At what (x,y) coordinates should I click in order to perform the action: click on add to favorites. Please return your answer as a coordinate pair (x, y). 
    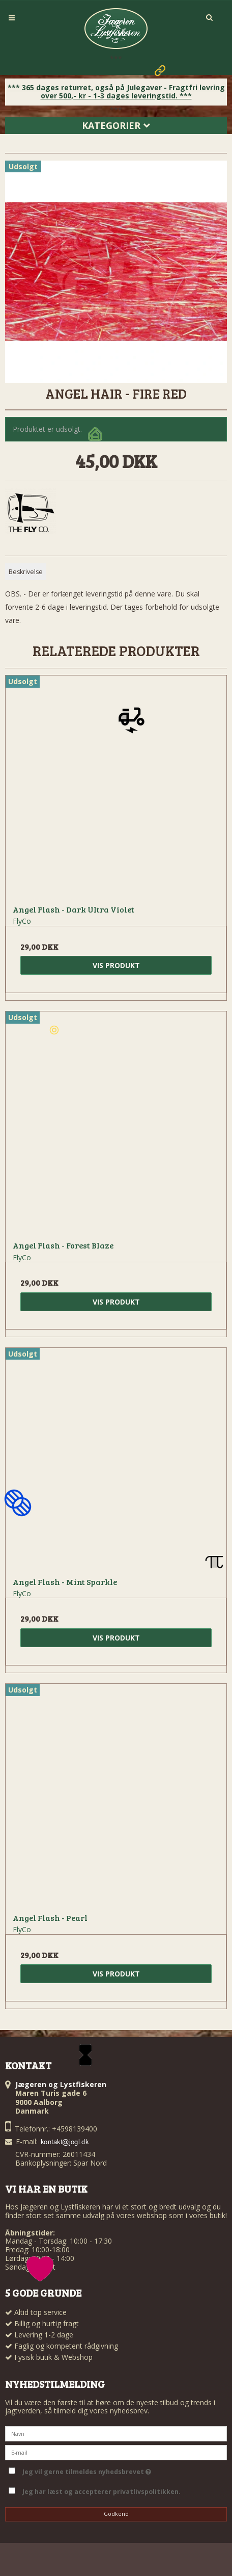
    Looking at the image, I should click on (40, 2269).